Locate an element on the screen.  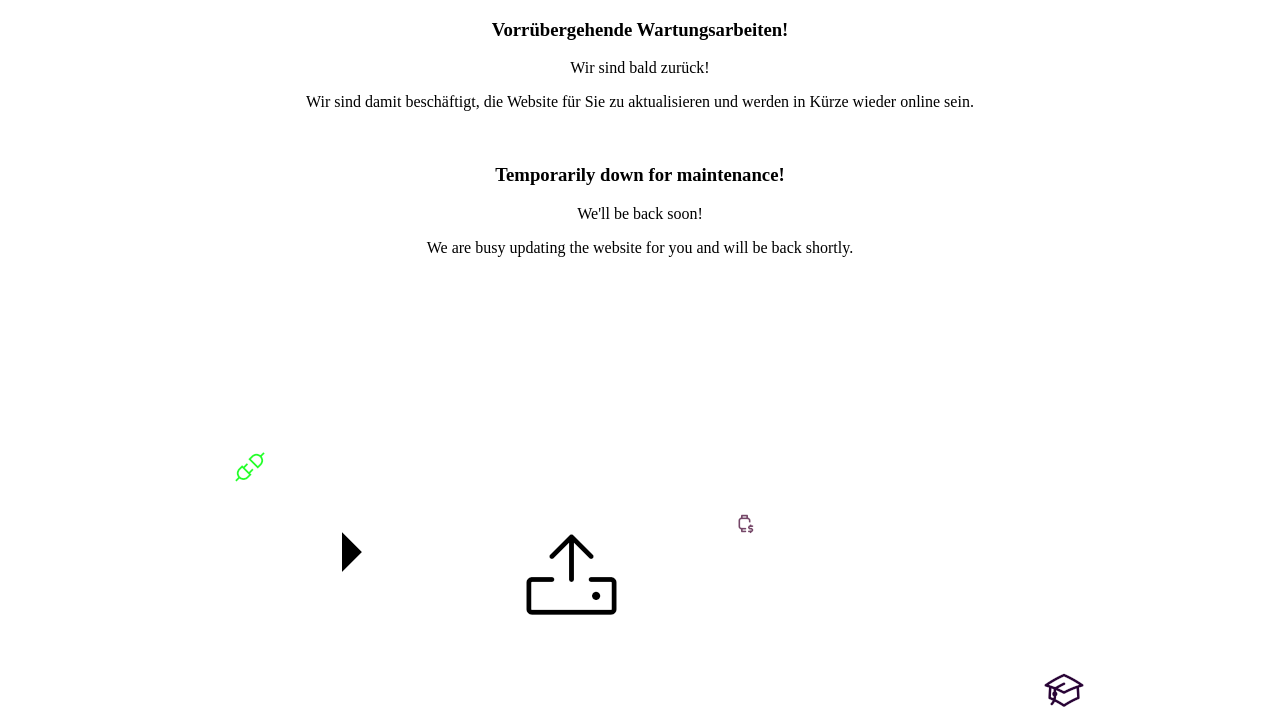
navigate to the next item or screen is located at coordinates (350, 552).